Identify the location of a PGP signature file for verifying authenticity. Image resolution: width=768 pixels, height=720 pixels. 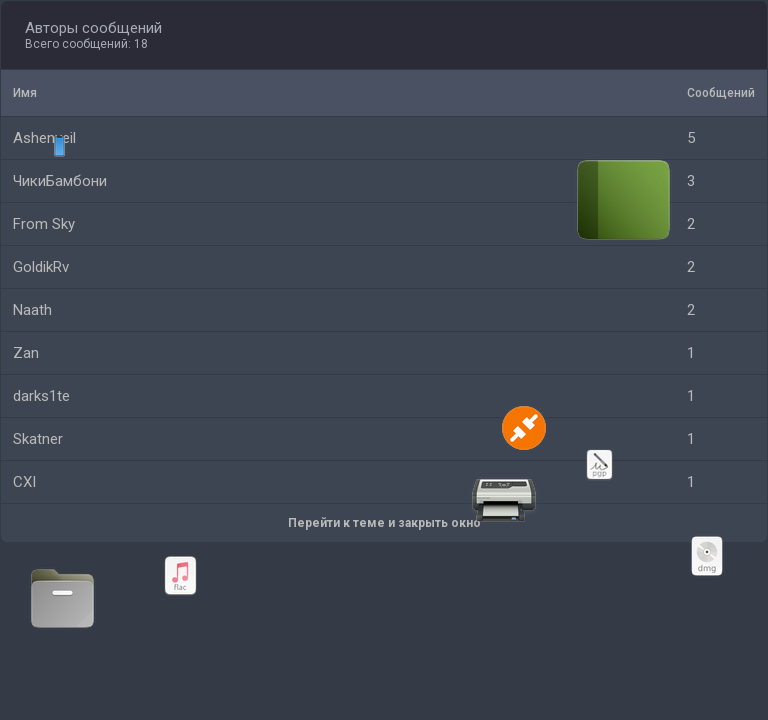
(599, 464).